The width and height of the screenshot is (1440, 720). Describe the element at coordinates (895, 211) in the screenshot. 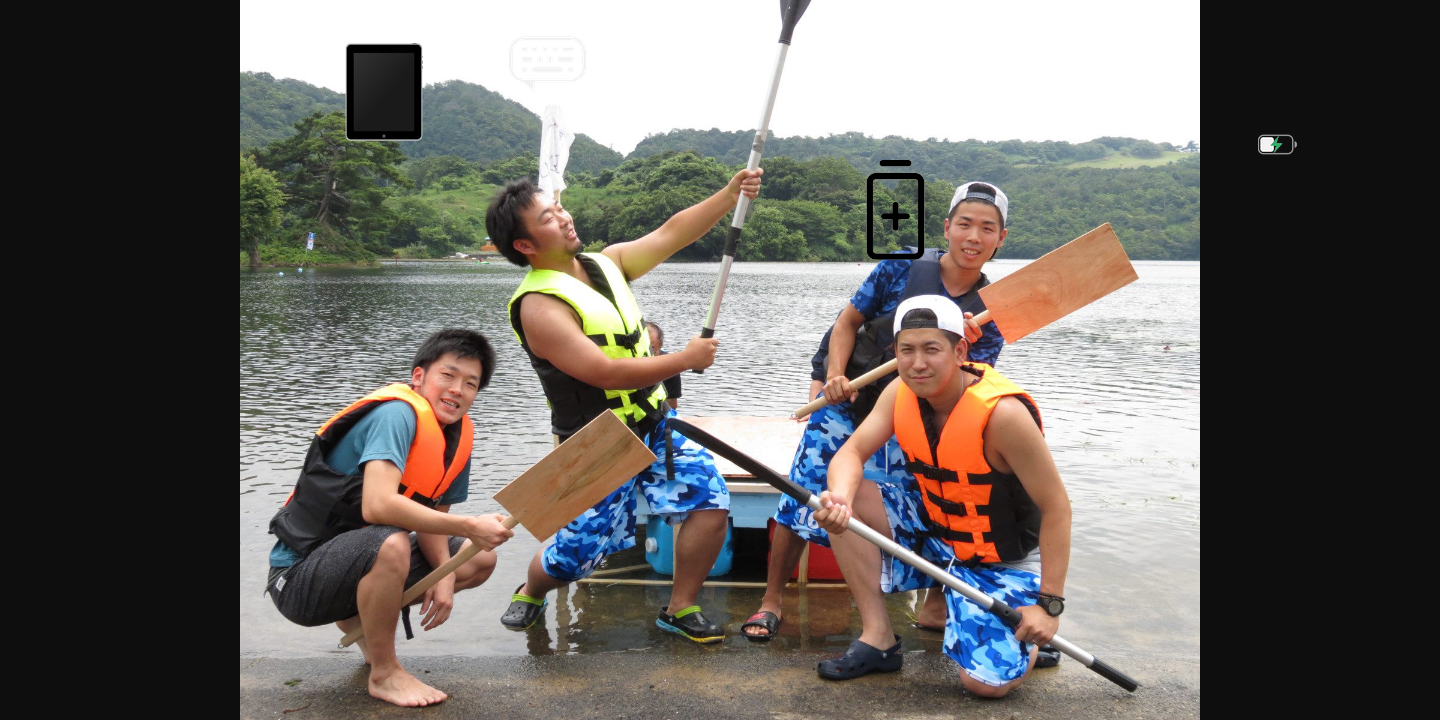

I see `add a new battery or power source` at that location.